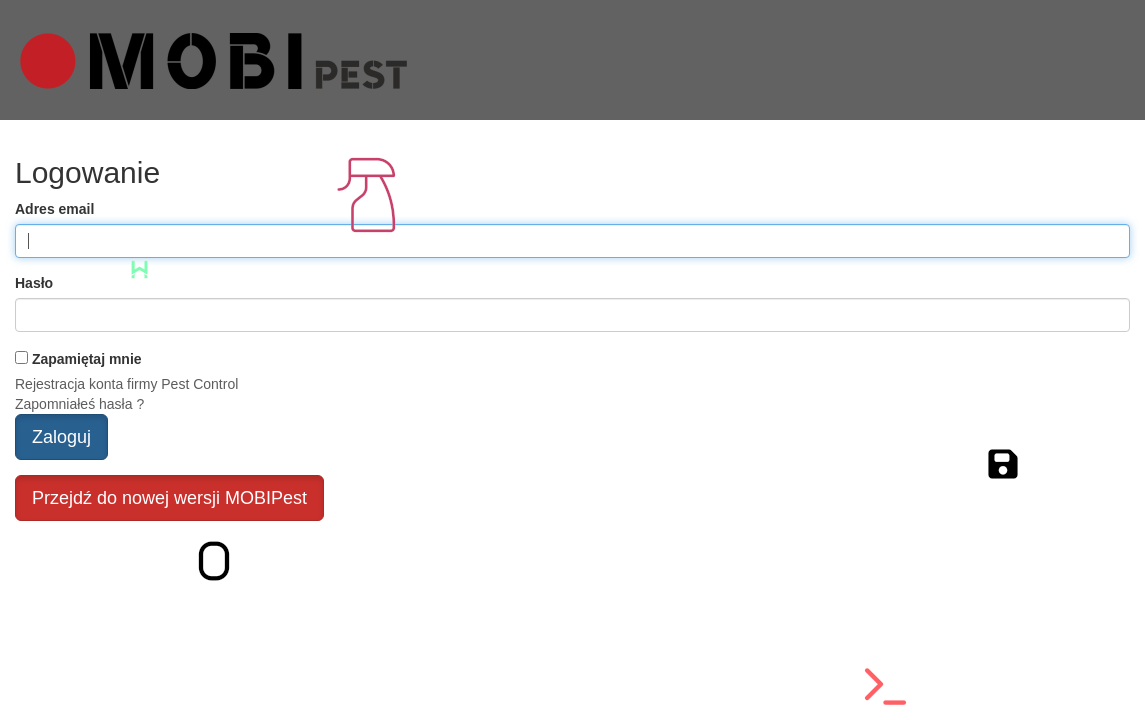 The height and width of the screenshot is (720, 1145). Describe the element at coordinates (1003, 464) in the screenshot. I see `save current file or document` at that location.